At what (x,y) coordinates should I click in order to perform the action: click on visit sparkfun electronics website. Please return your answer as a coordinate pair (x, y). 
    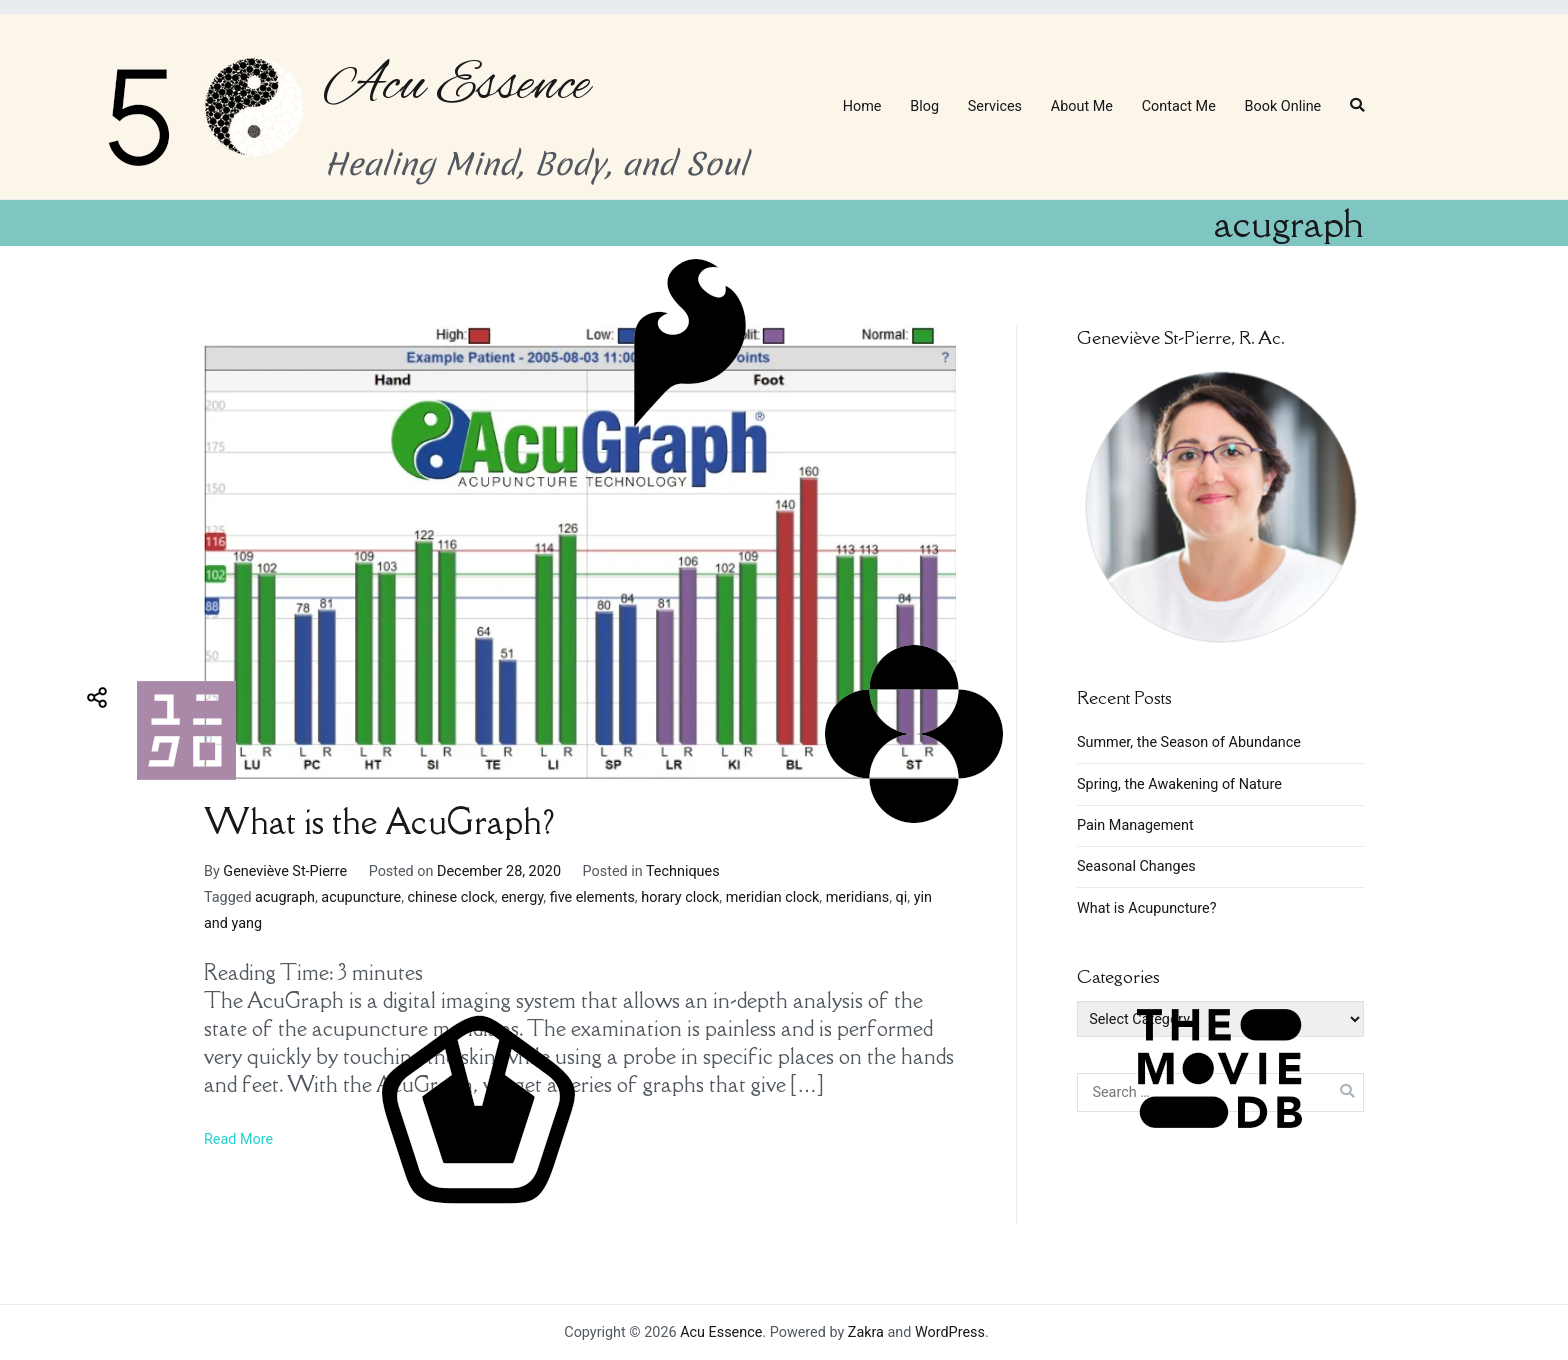
    Looking at the image, I should click on (690, 343).